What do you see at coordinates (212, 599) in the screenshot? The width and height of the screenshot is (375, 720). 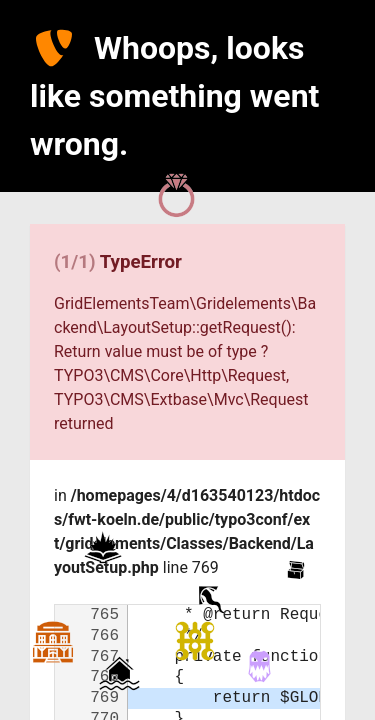 I see `reptile or lizard-themed game element` at bounding box center [212, 599].